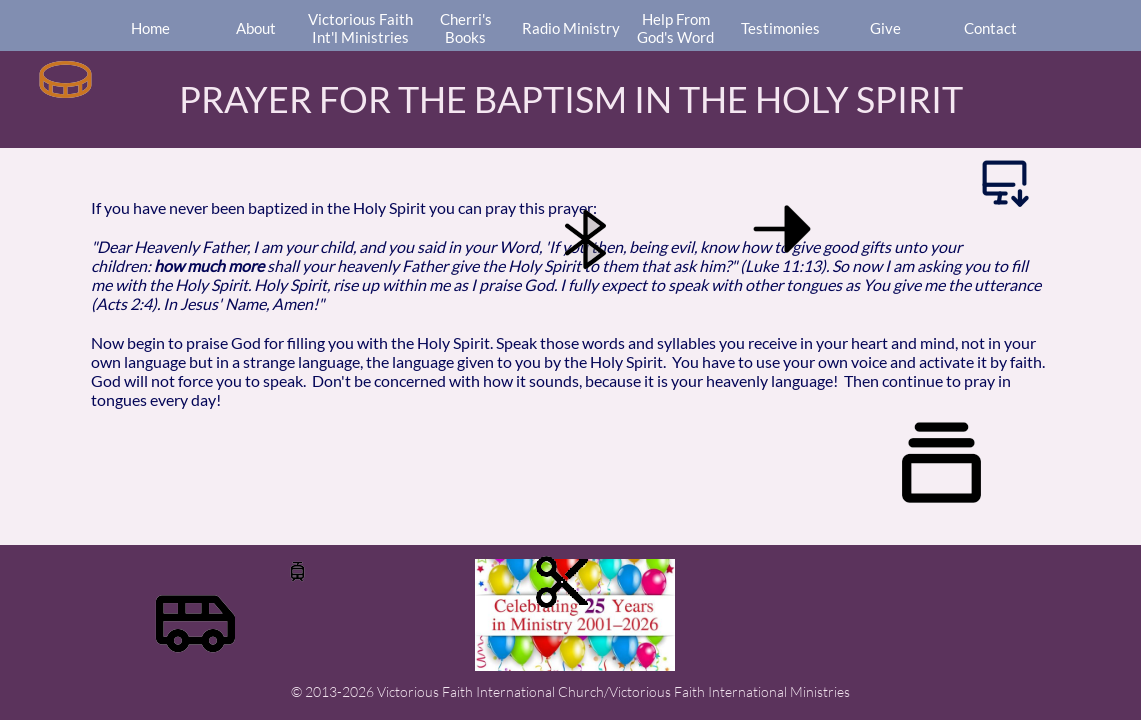 This screenshot has height=720, width=1141. Describe the element at coordinates (297, 571) in the screenshot. I see `view tram or light rail transit options` at that location.